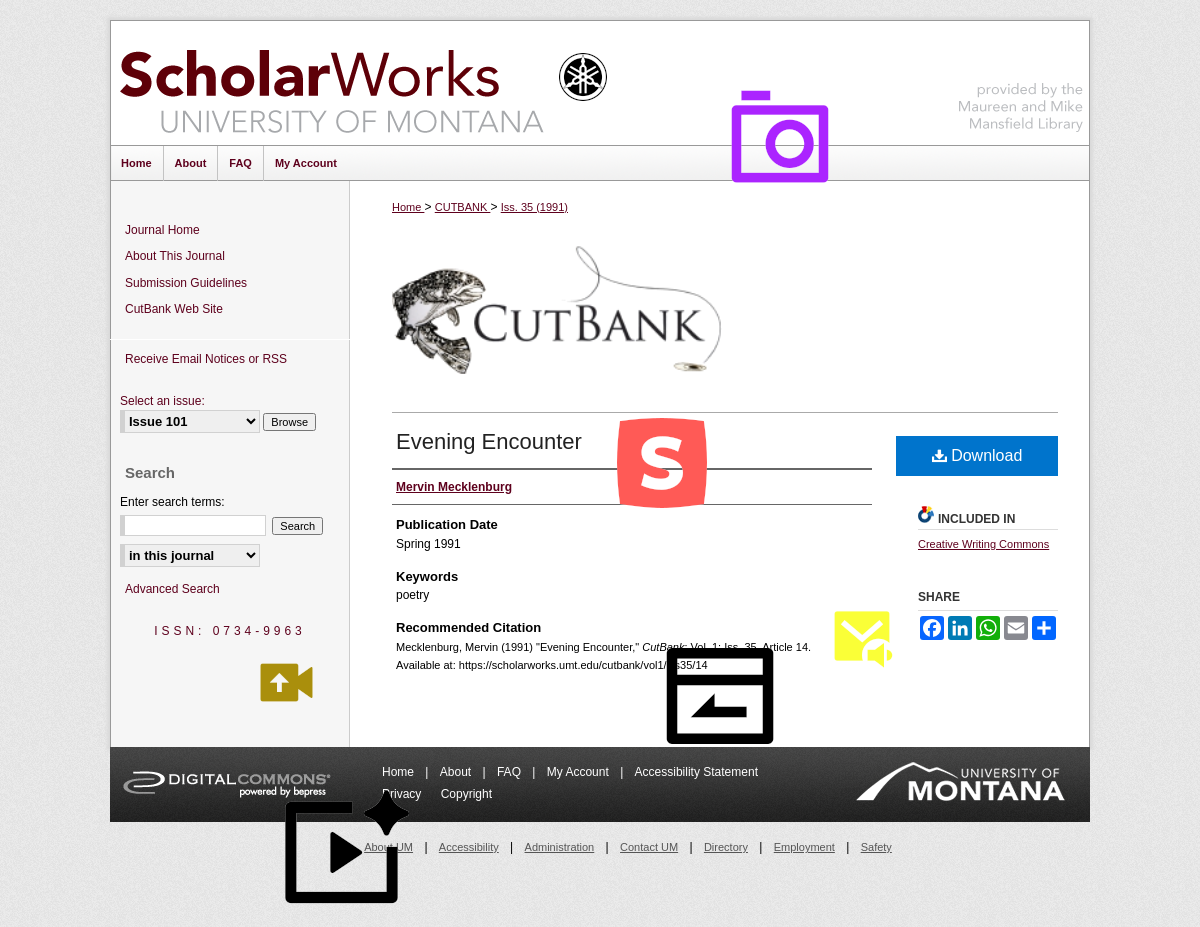 The image size is (1200, 927). What do you see at coordinates (286, 682) in the screenshot?
I see `upload a video file` at bounding box center [286, 682].